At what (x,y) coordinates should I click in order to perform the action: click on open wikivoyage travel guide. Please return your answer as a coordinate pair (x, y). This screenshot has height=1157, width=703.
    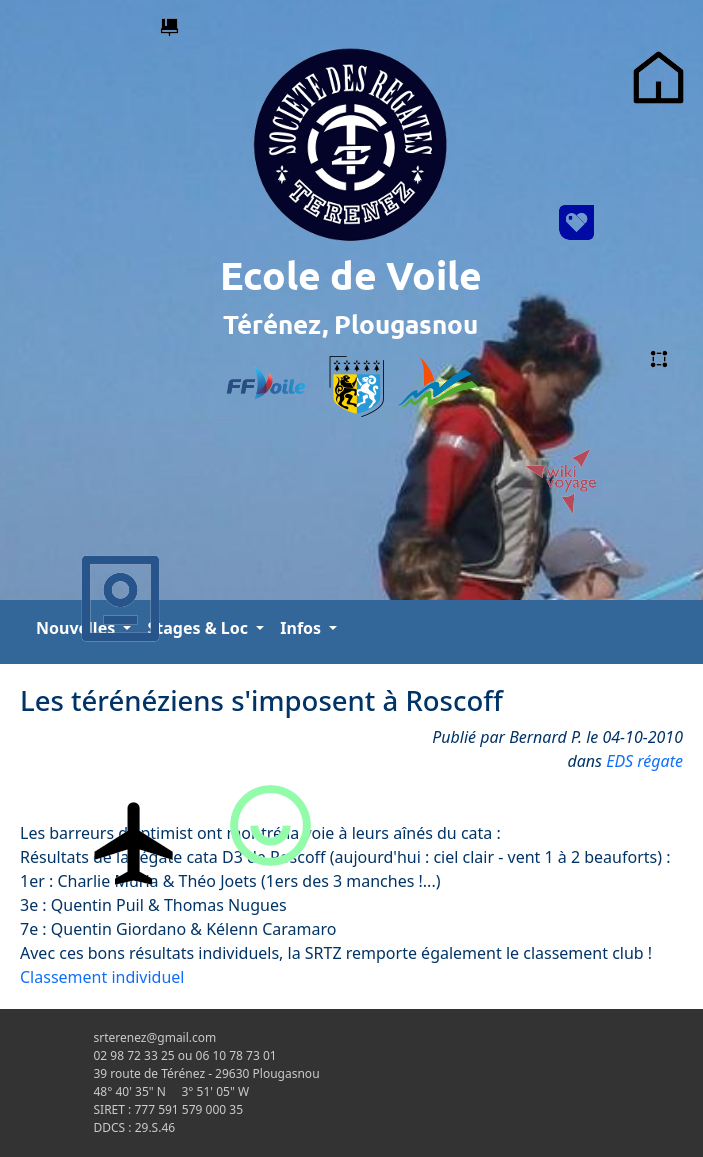
    Looking at the image, I should click on (560, 481).